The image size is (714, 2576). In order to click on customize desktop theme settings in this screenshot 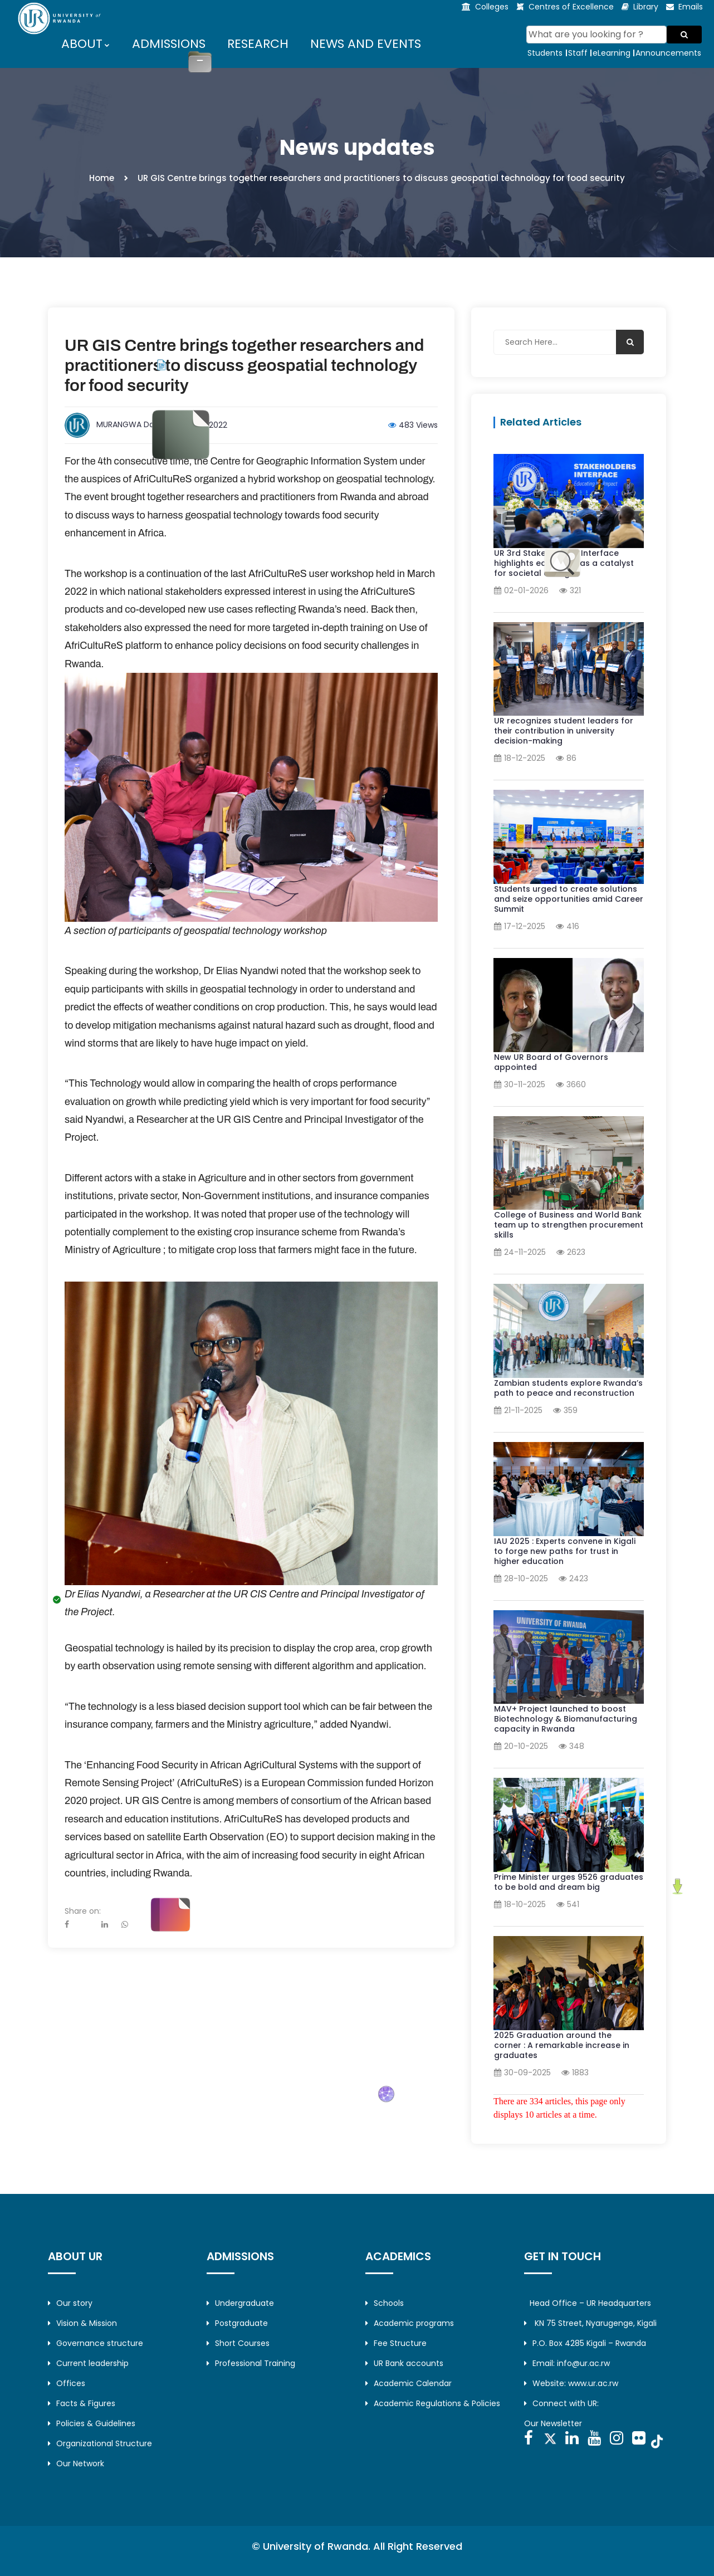, I will do `click(170, 1913)`.